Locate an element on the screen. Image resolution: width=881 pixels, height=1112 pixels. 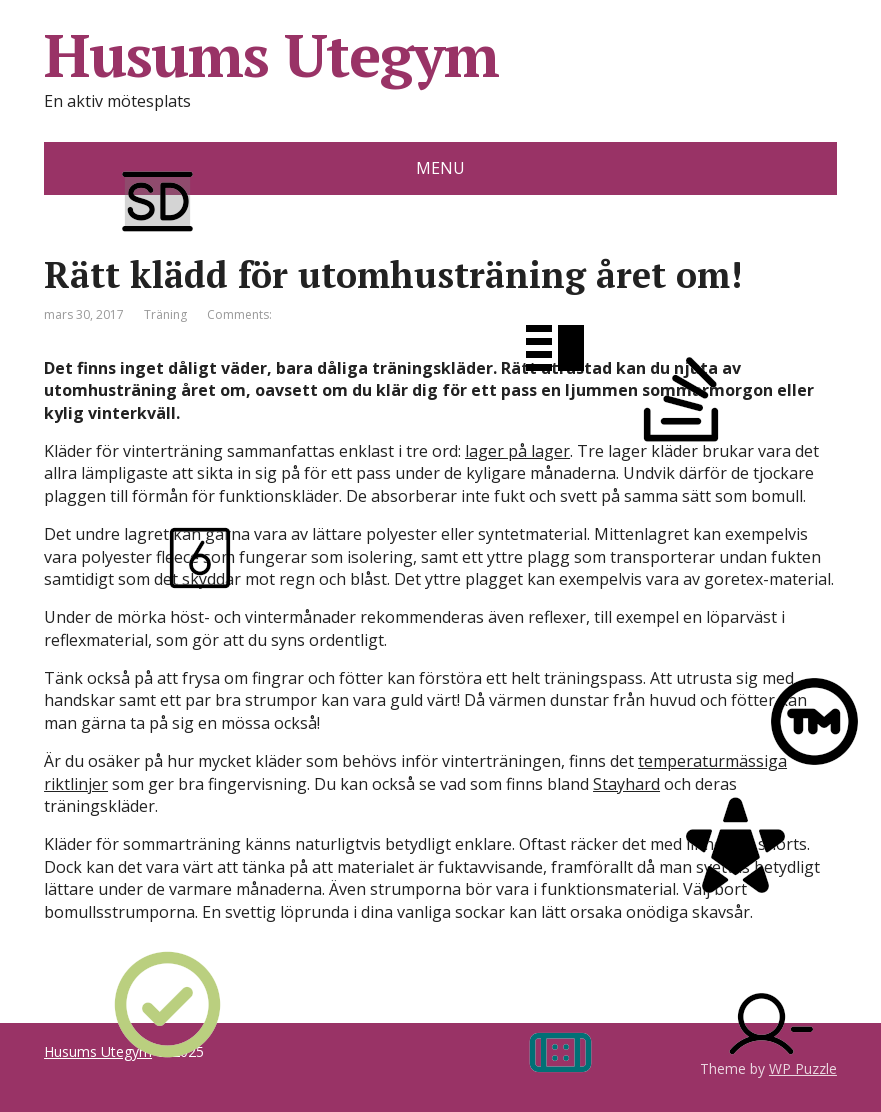
confirms a successful action or completion is located at coordinates (167, 1004).